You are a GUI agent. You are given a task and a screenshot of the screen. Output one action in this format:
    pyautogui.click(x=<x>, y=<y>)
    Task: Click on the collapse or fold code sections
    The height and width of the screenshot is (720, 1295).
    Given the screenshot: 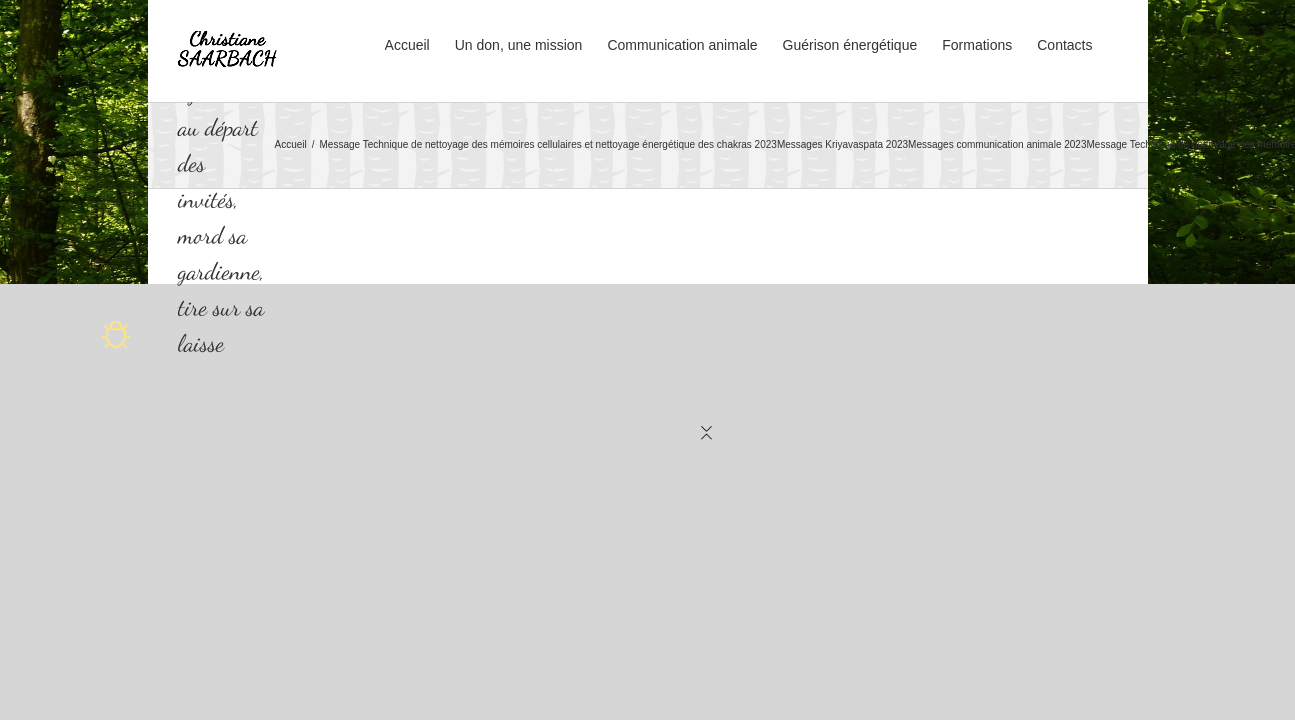 What is the action you would take?
    pyautogui.click(x=706, y=432)
    